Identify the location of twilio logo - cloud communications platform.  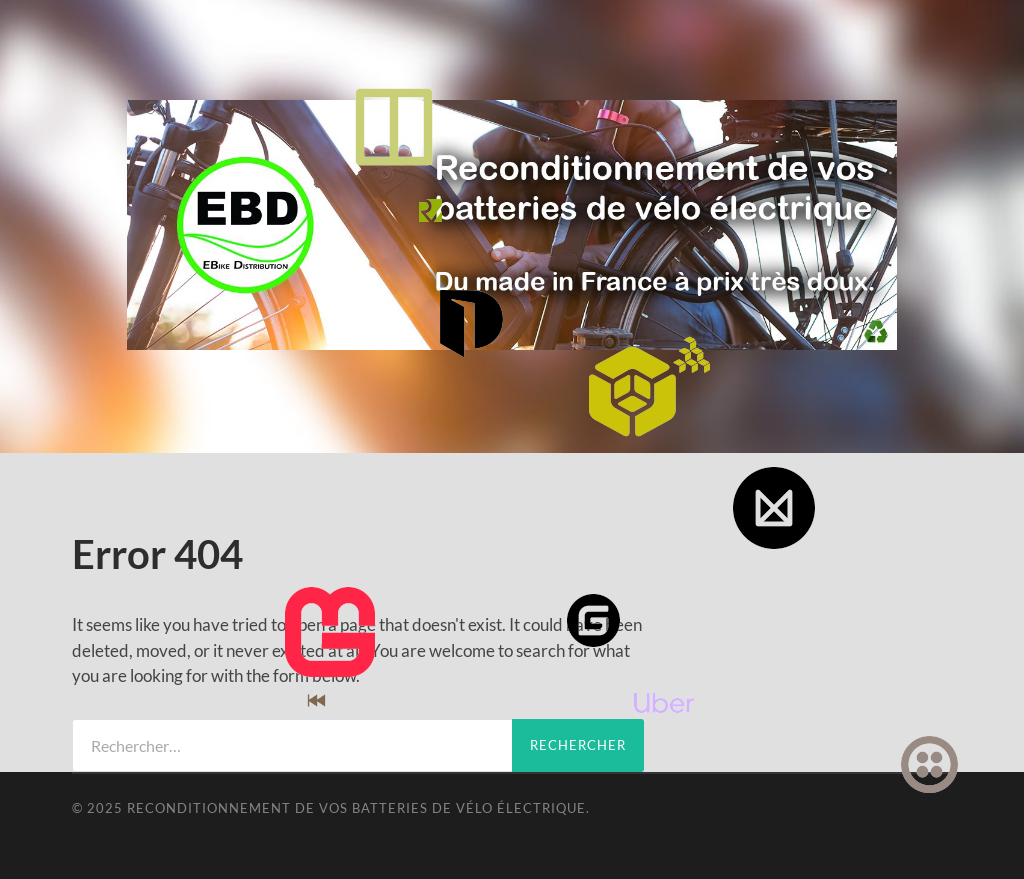
(929, 764).